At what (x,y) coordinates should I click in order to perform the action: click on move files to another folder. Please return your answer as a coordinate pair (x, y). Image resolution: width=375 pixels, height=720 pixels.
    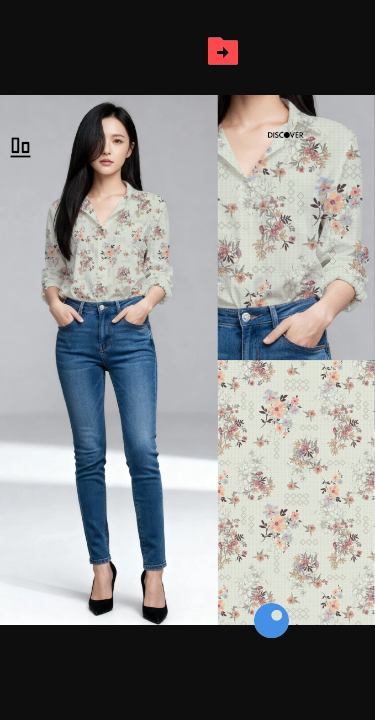
    Looking at the image, I should click on (223, 51).